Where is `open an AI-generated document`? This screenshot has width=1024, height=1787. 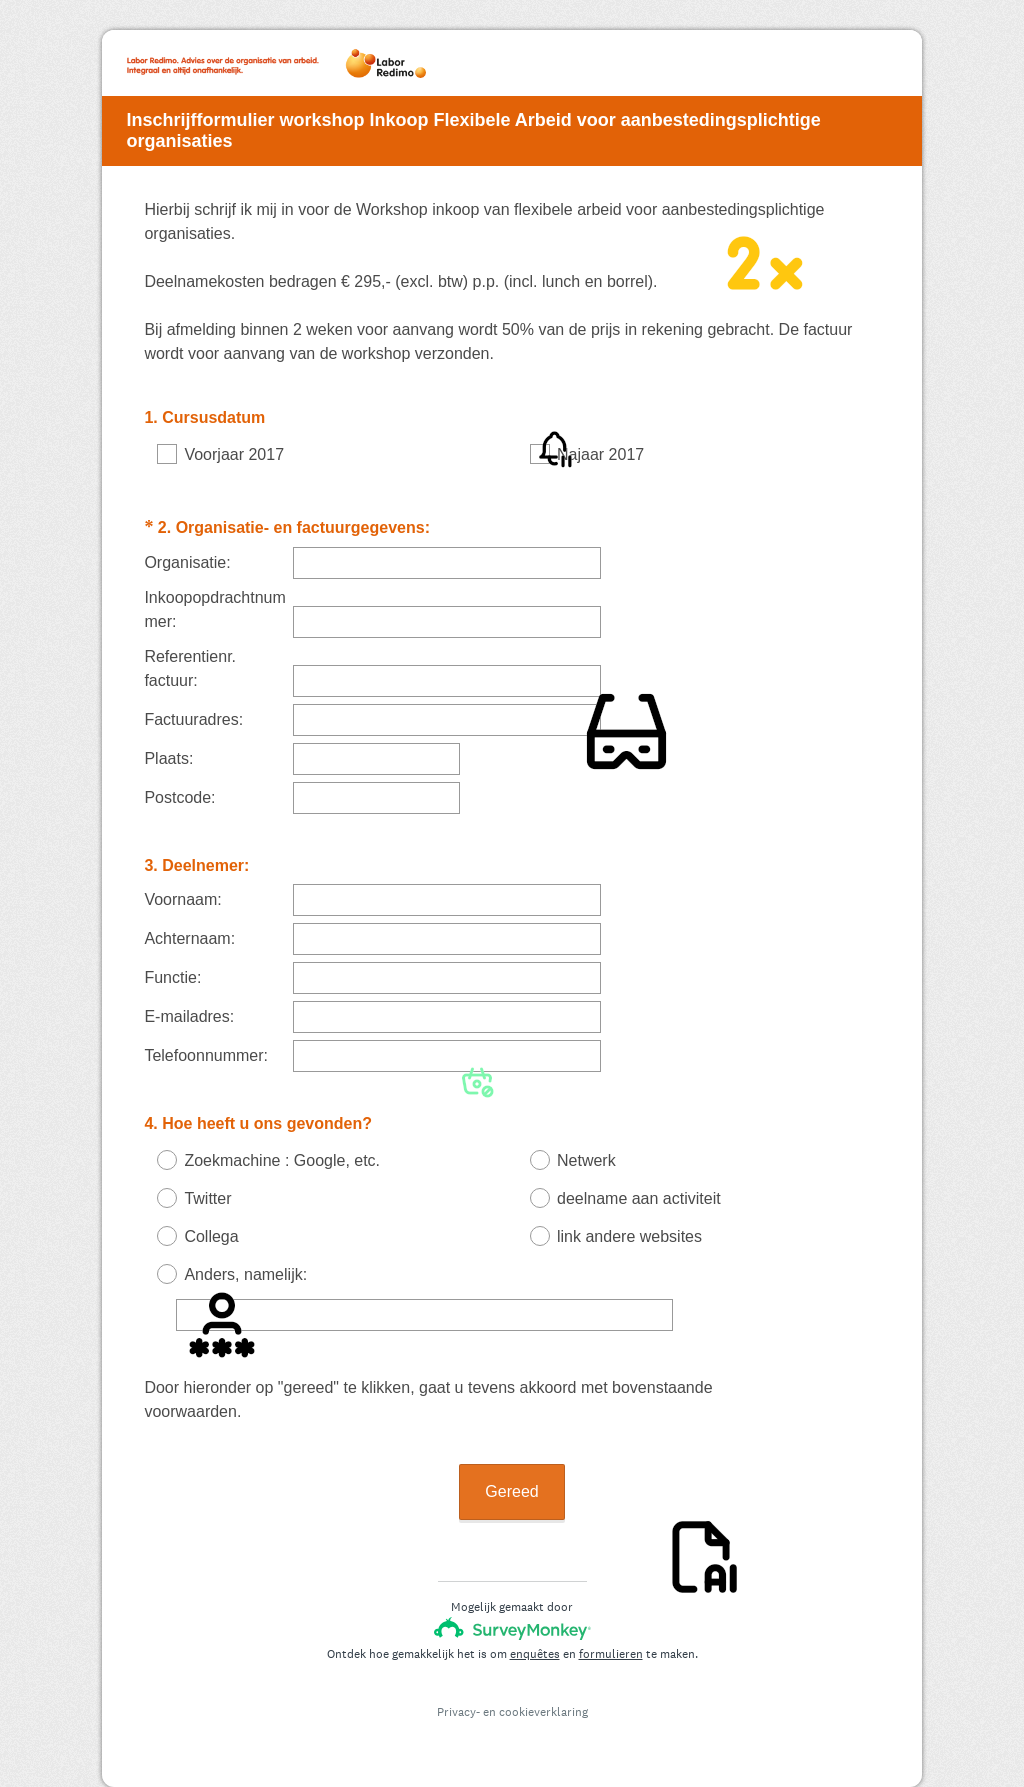
open an AI-generated document is located at coordinates (701, 1557).